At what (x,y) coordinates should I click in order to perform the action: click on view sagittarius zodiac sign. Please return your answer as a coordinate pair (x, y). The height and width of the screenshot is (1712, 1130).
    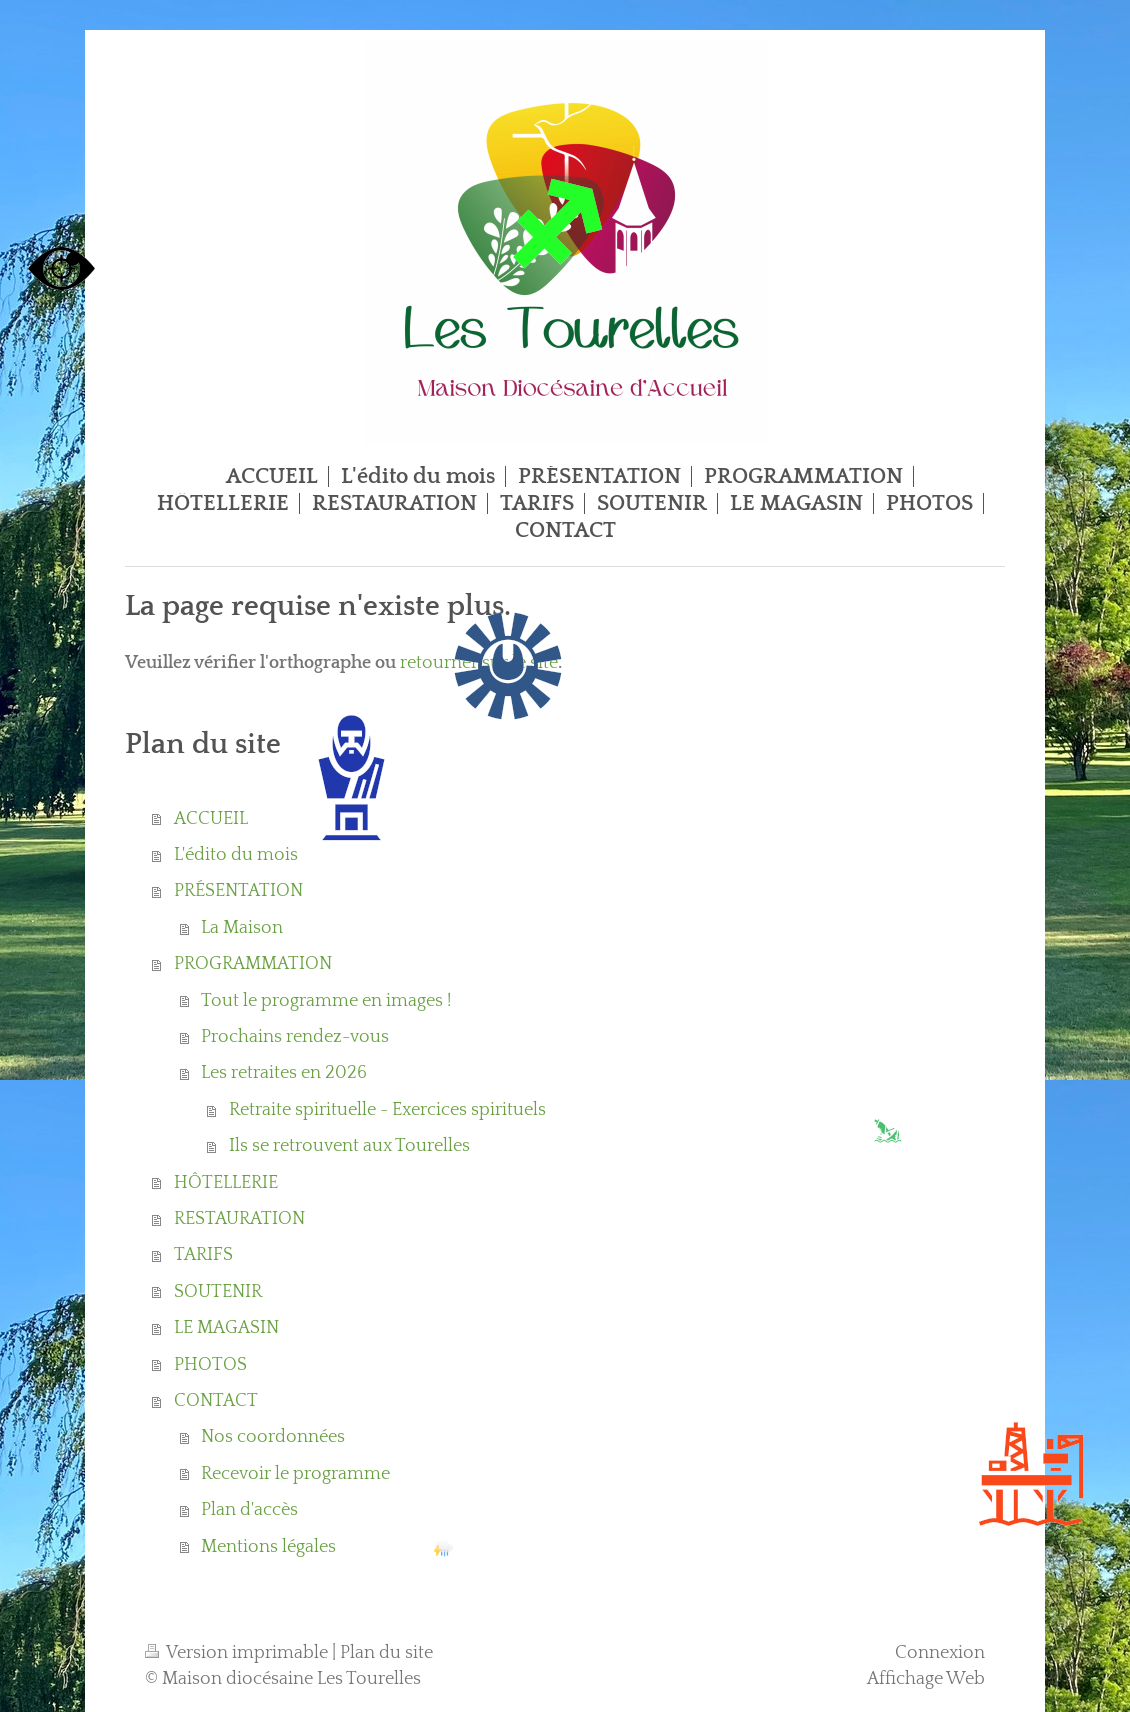
    Looking at the image, I should click on (558, 224).